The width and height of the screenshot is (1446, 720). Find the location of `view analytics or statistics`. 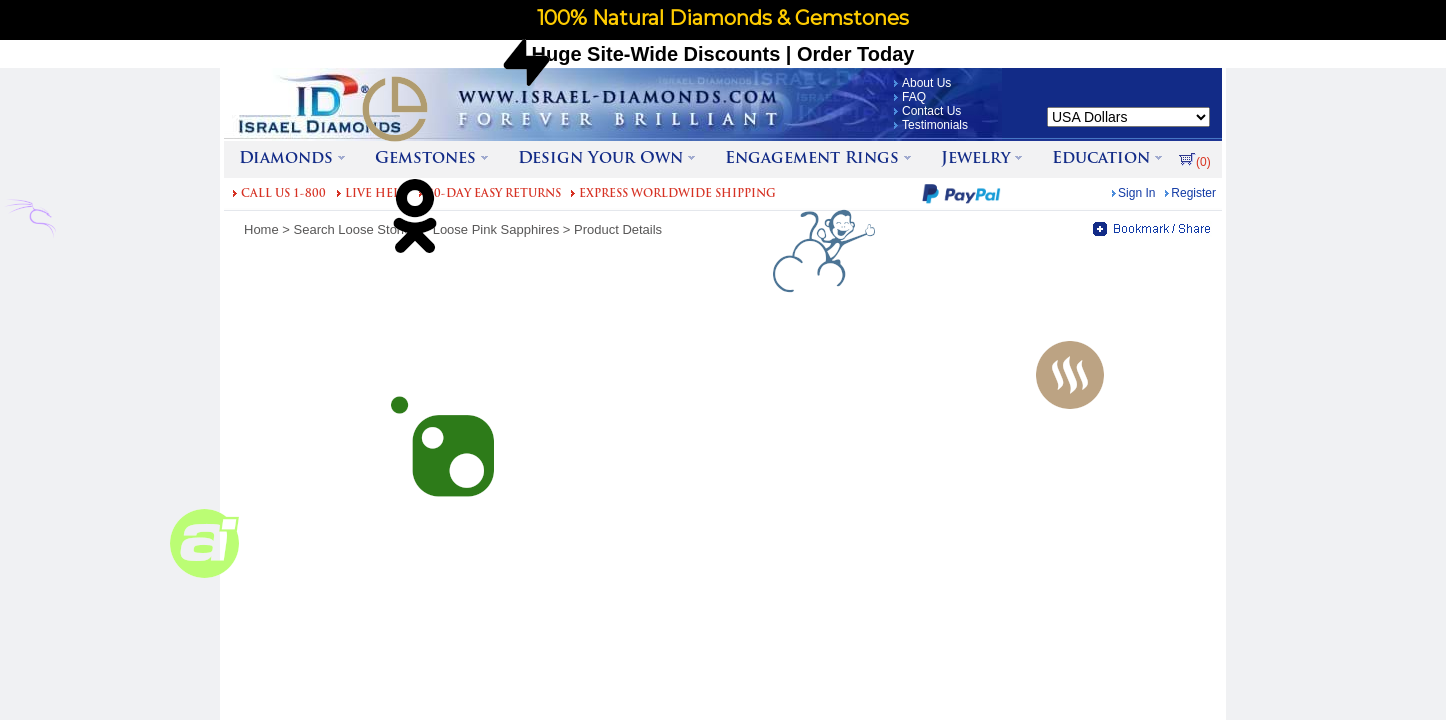

view analytics or statistics is located at coordinates (395, 109).